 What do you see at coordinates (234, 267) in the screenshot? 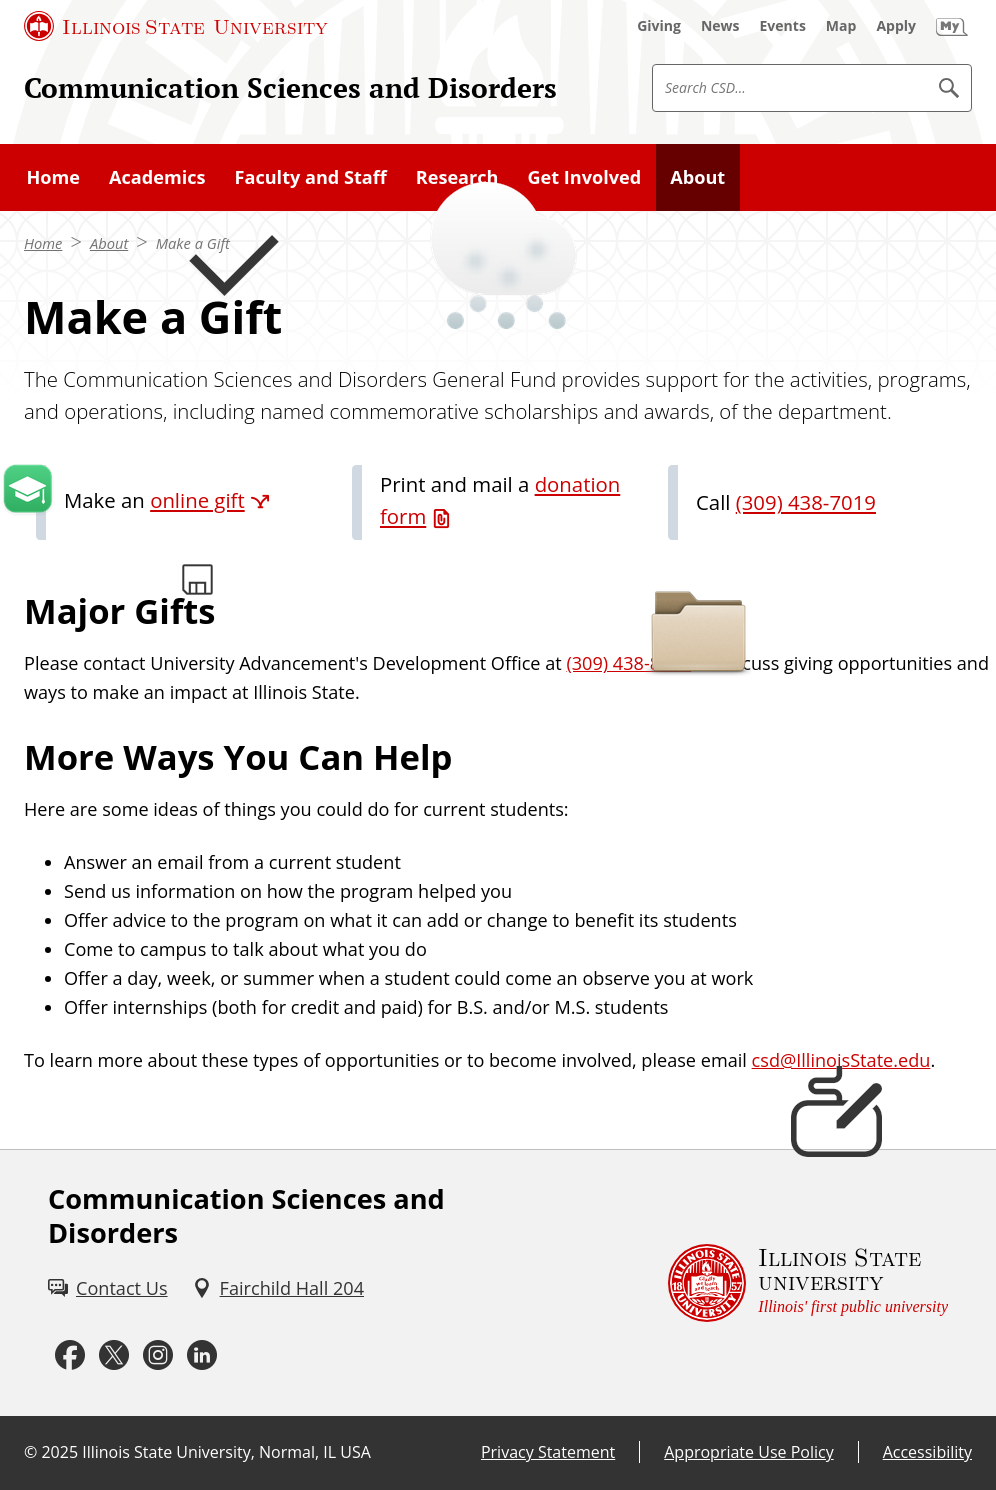
I see `mark a task as complete` at bounding box center [234, 267].